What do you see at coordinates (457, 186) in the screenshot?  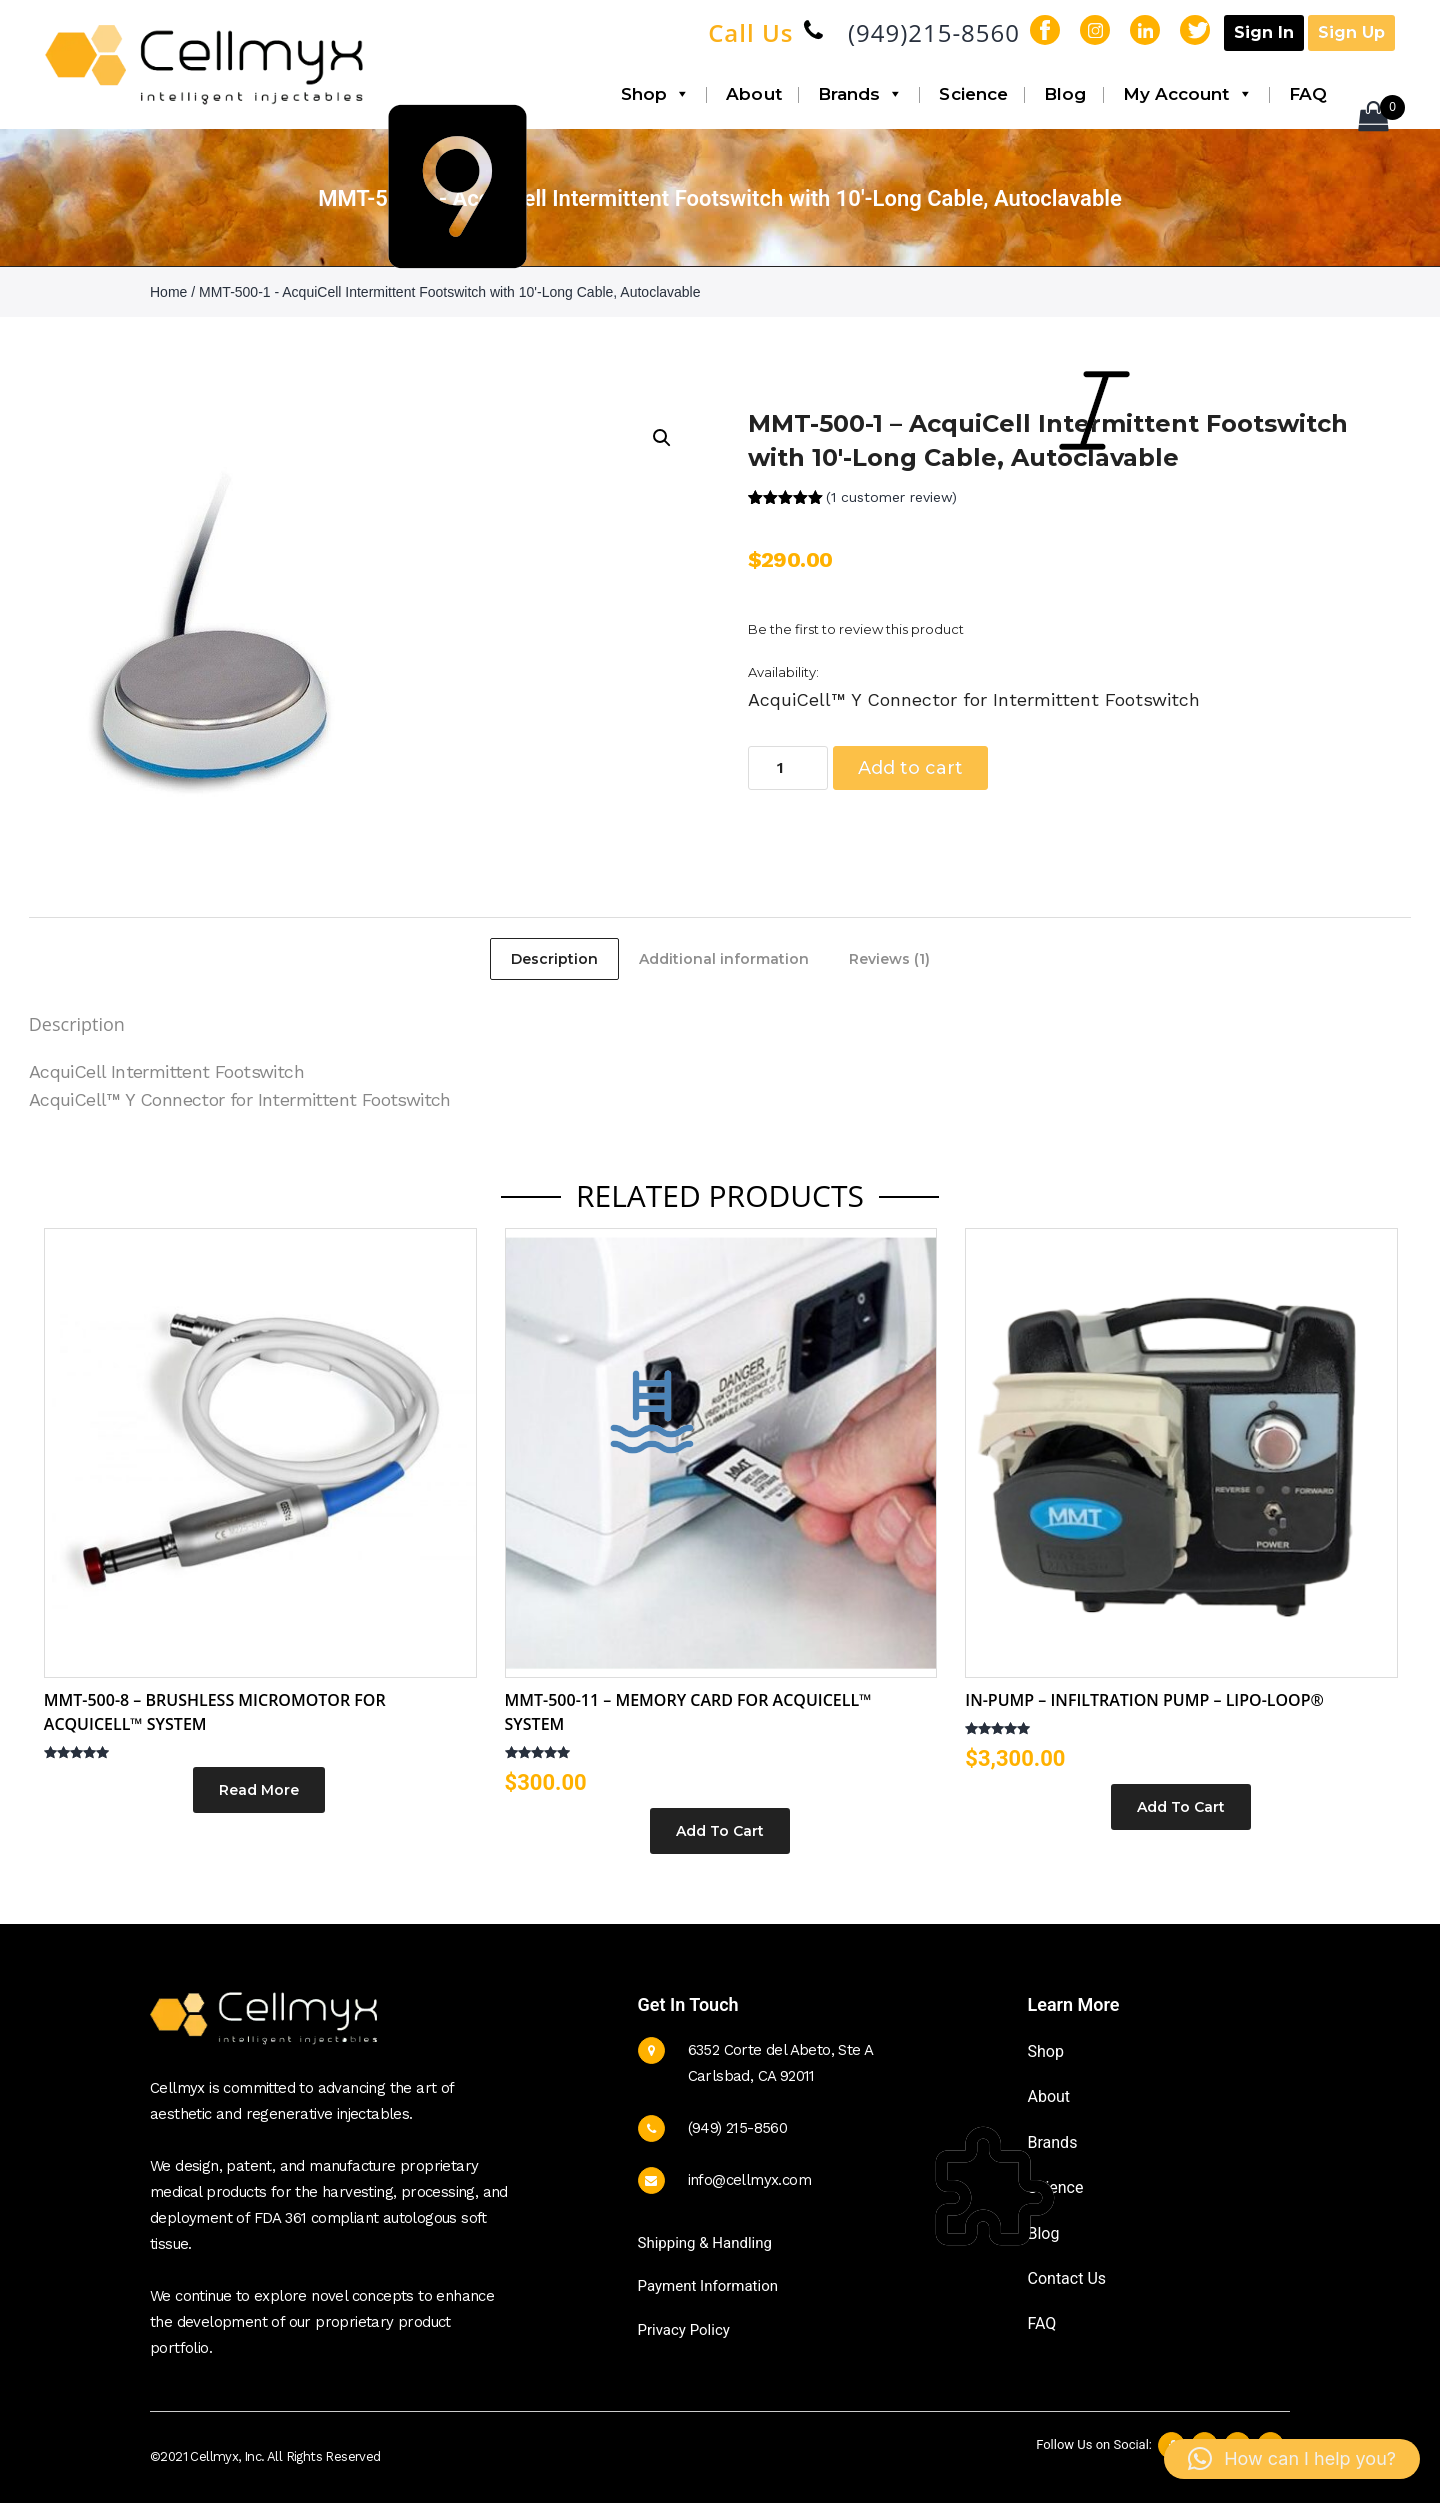 I see `indicates the number nine in a list or sequence` at bounding box center [457, 186].